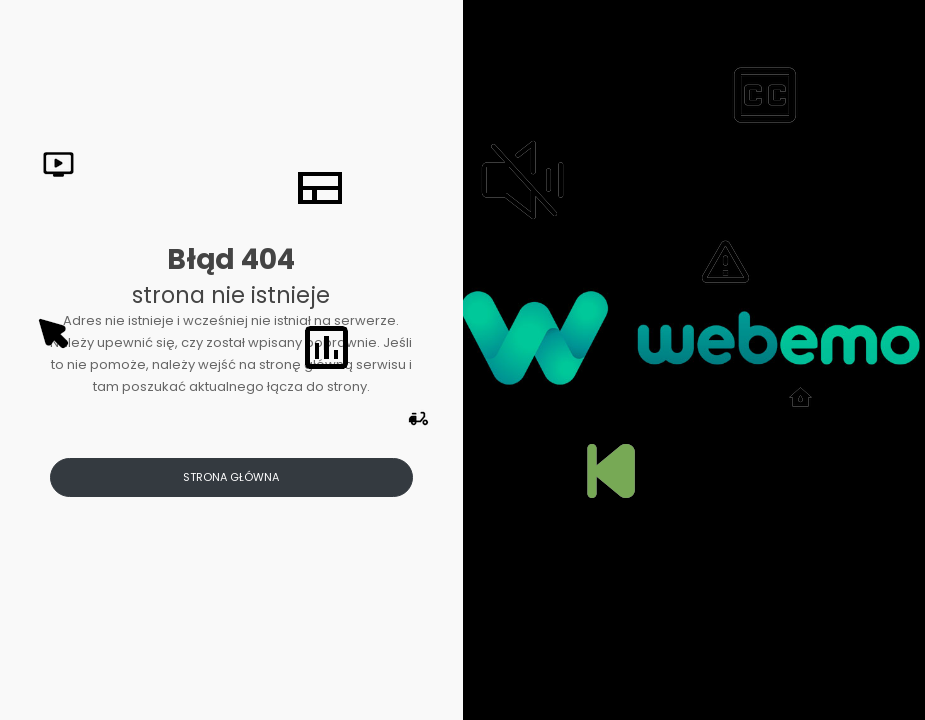 Image resolution: width=925 pixels, height=720 pixels. Describe the element at coordinates (521, 180) in the screenshot. I see `mute audio or sound` at that location.